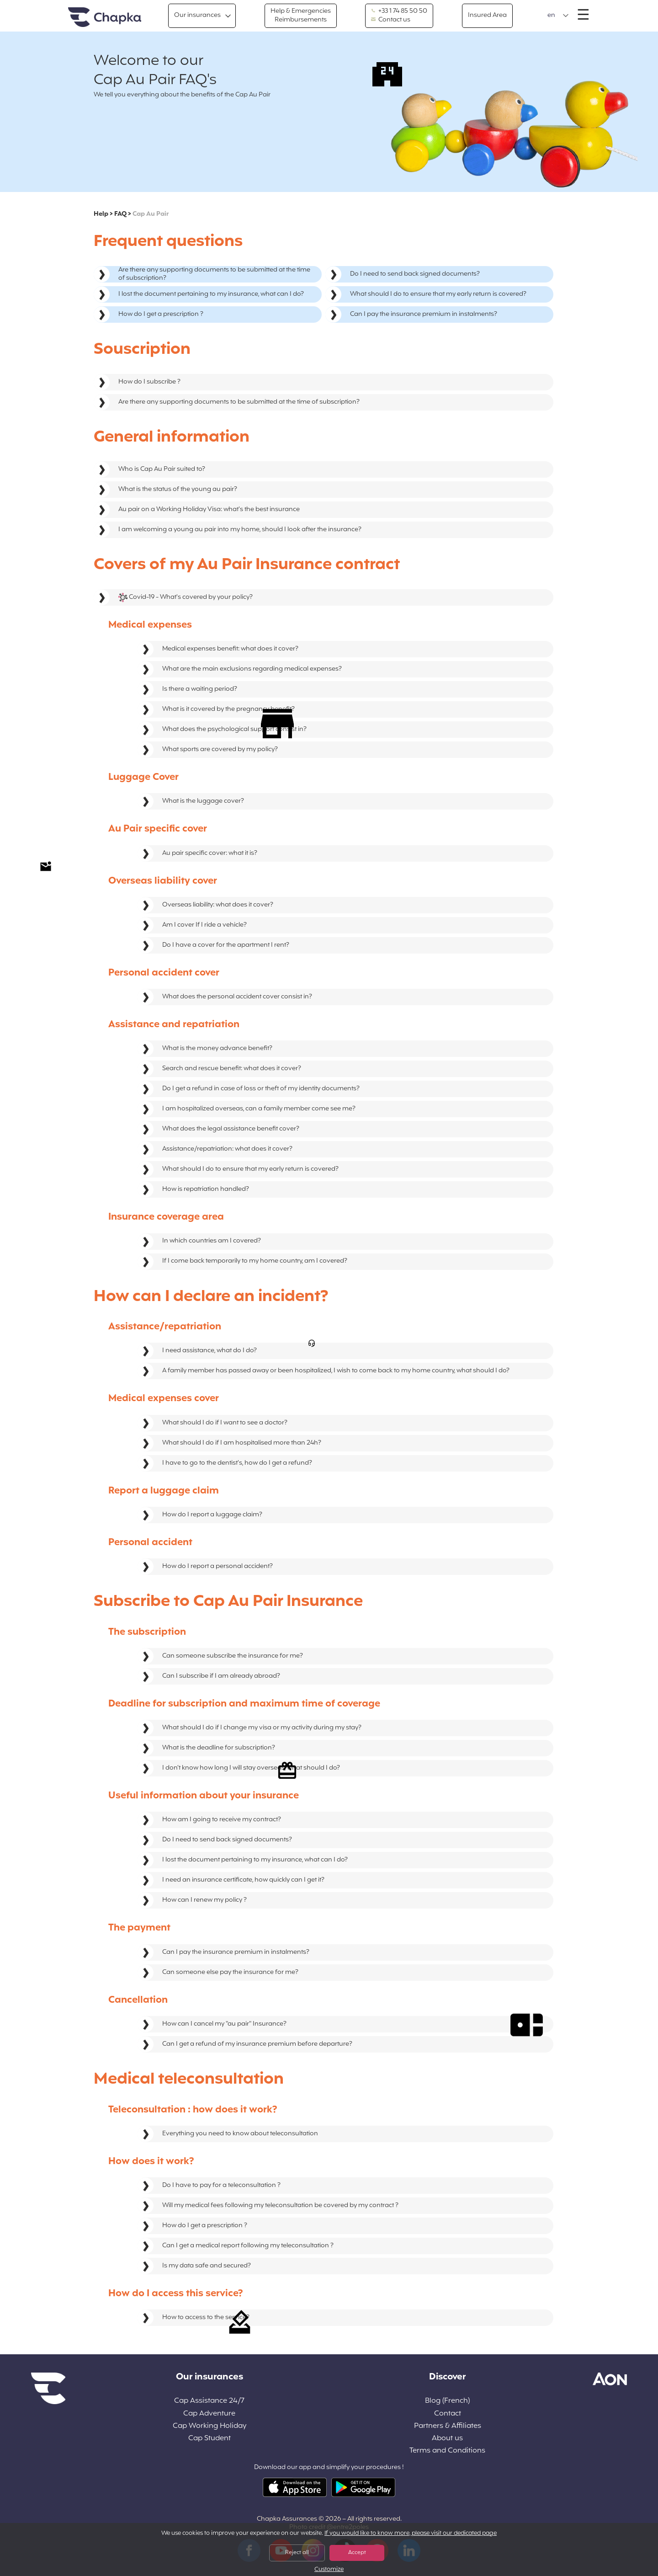 This screenshot has height=2576, width=658. I want to click on find nearby stores or shopping locations, so click(277, 724).